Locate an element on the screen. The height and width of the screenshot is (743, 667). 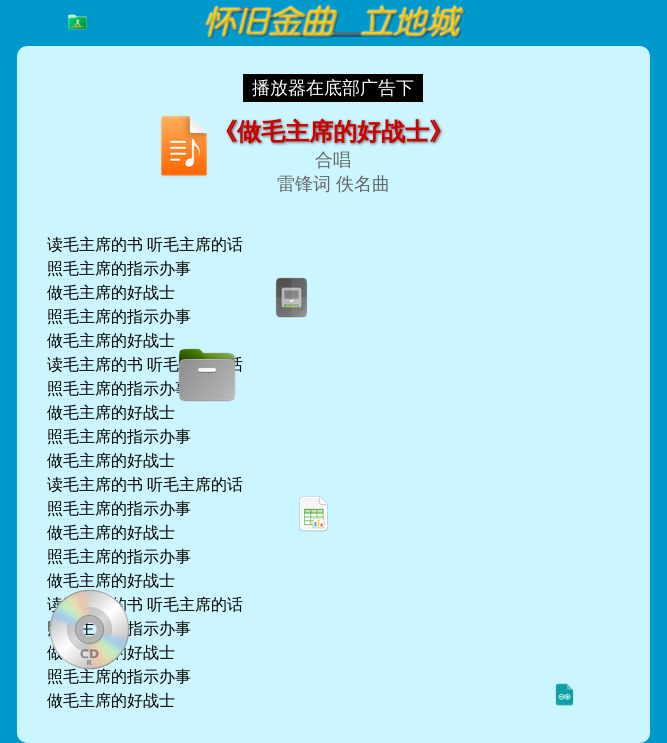
mp3 playlist file type indicator is located at coordinates (184, 147).